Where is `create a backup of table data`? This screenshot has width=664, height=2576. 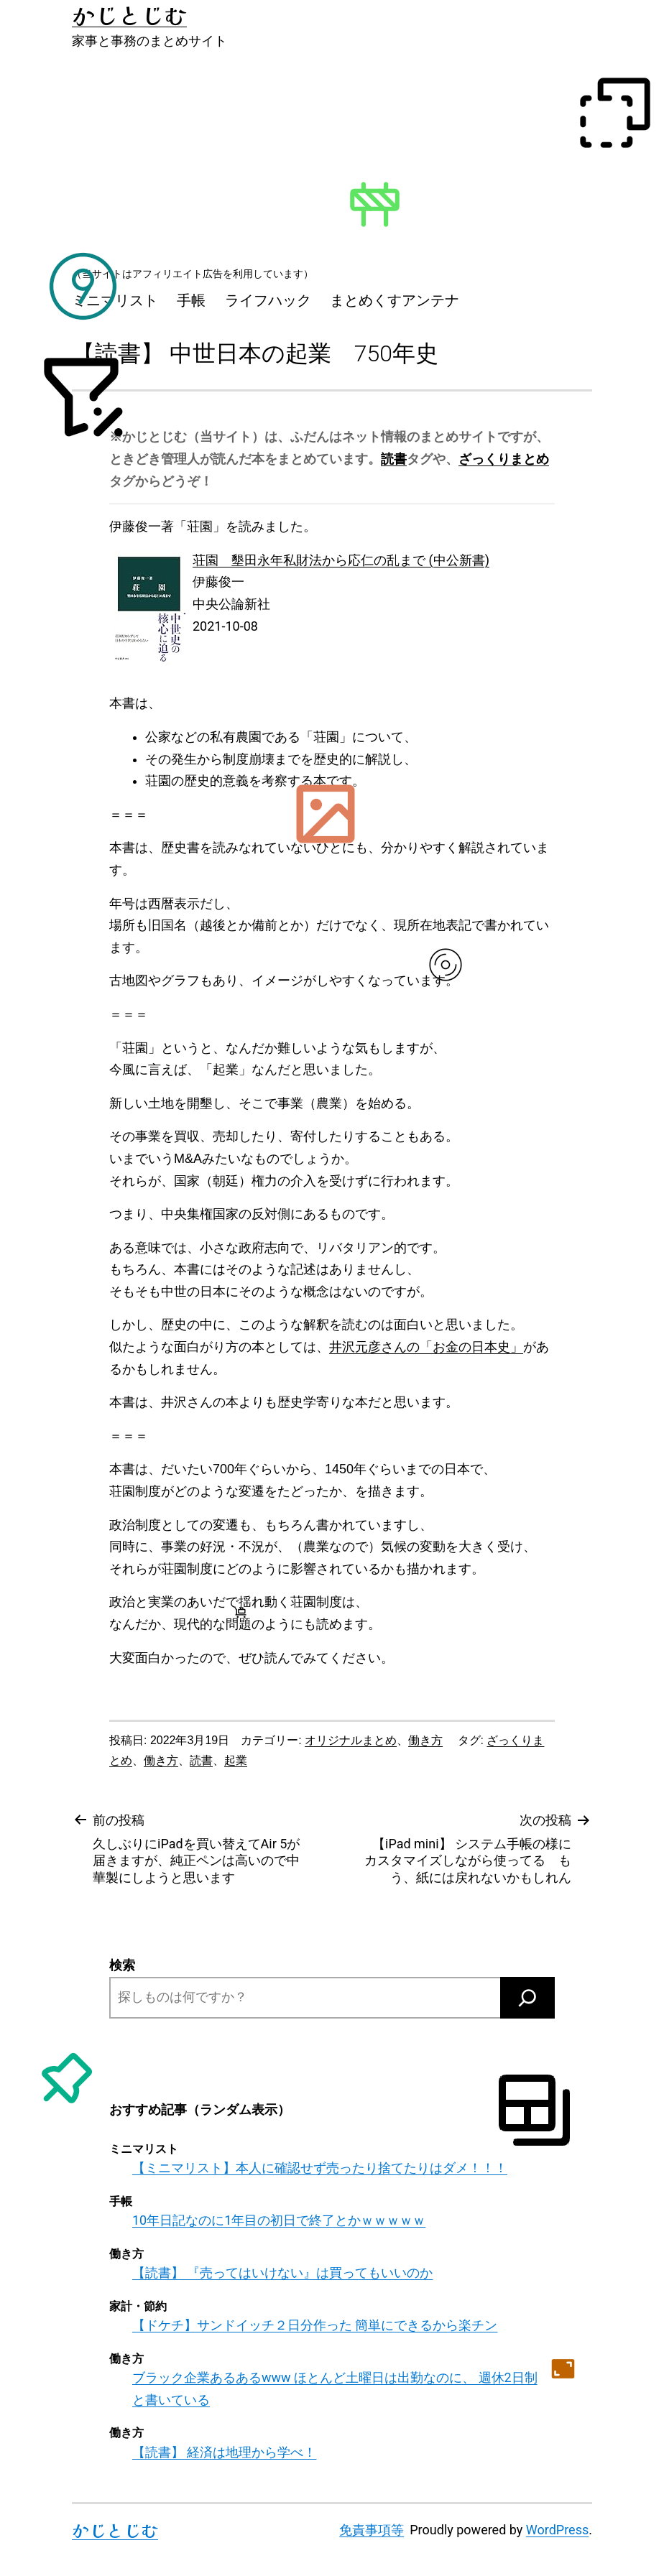 create a backup of table data is located at coordinates (534, 2110).